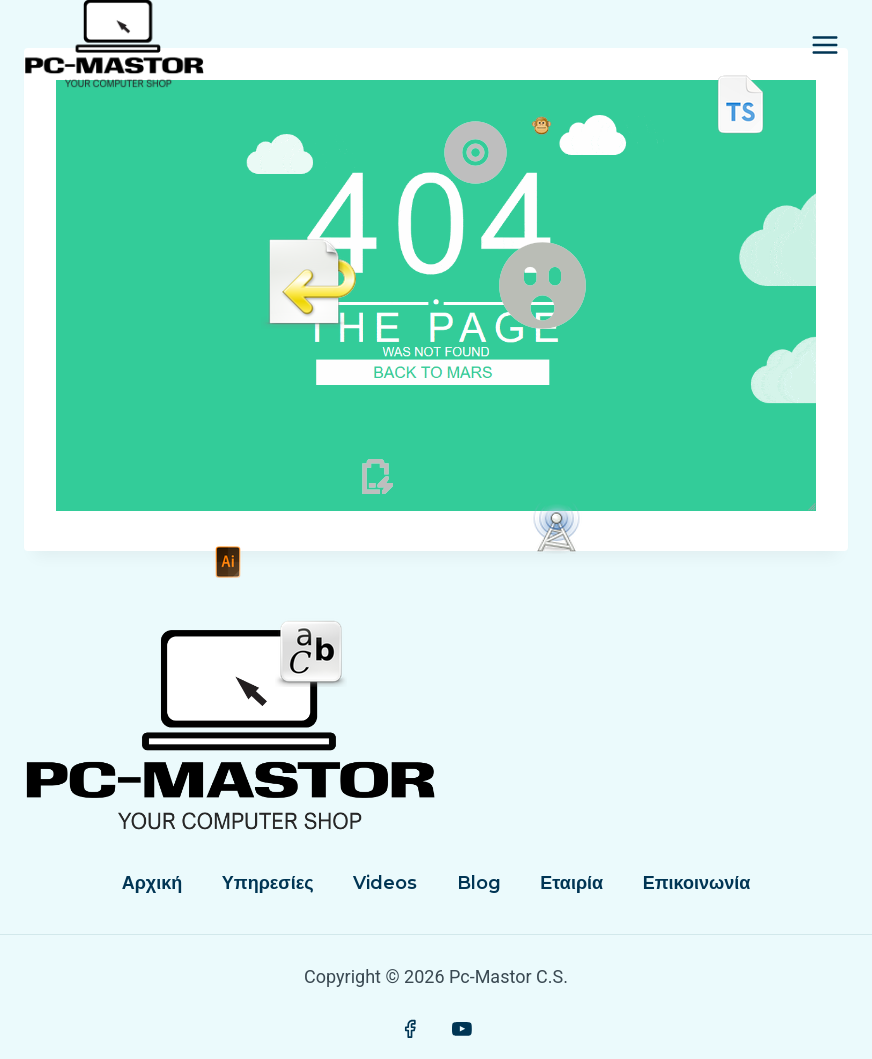  Describe the element at coordinates (228, 562) in the screenshot. I see `an Adobe Illustrator file` at that location.